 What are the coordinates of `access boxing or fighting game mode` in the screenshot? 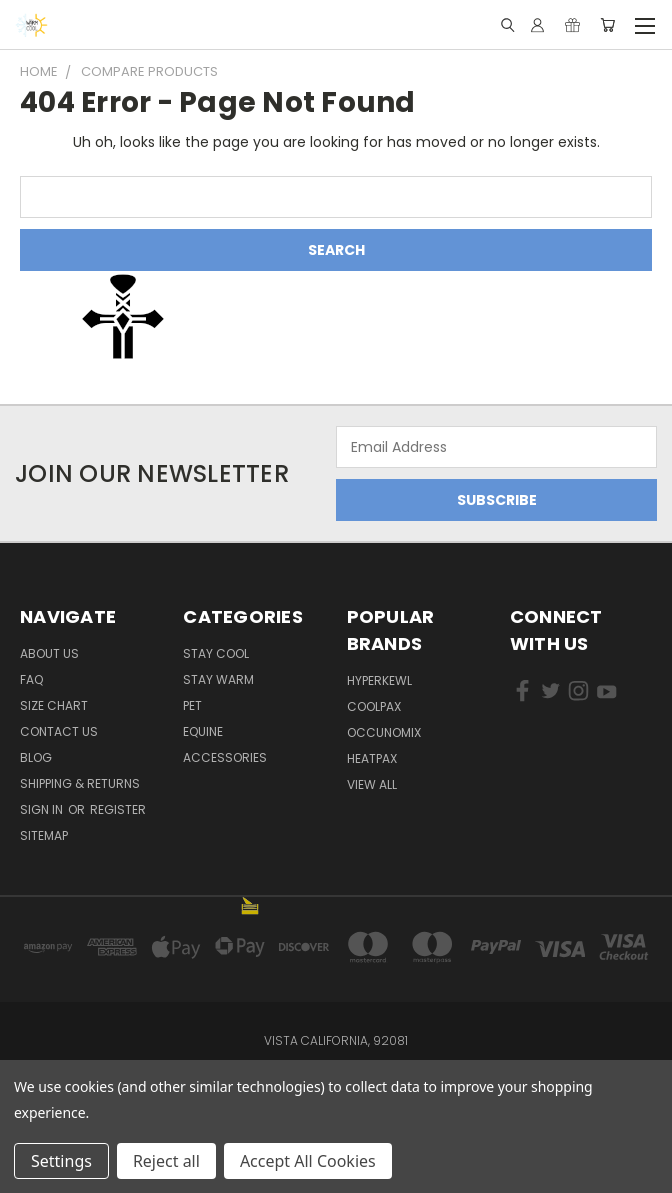 It's located at (250, 906).